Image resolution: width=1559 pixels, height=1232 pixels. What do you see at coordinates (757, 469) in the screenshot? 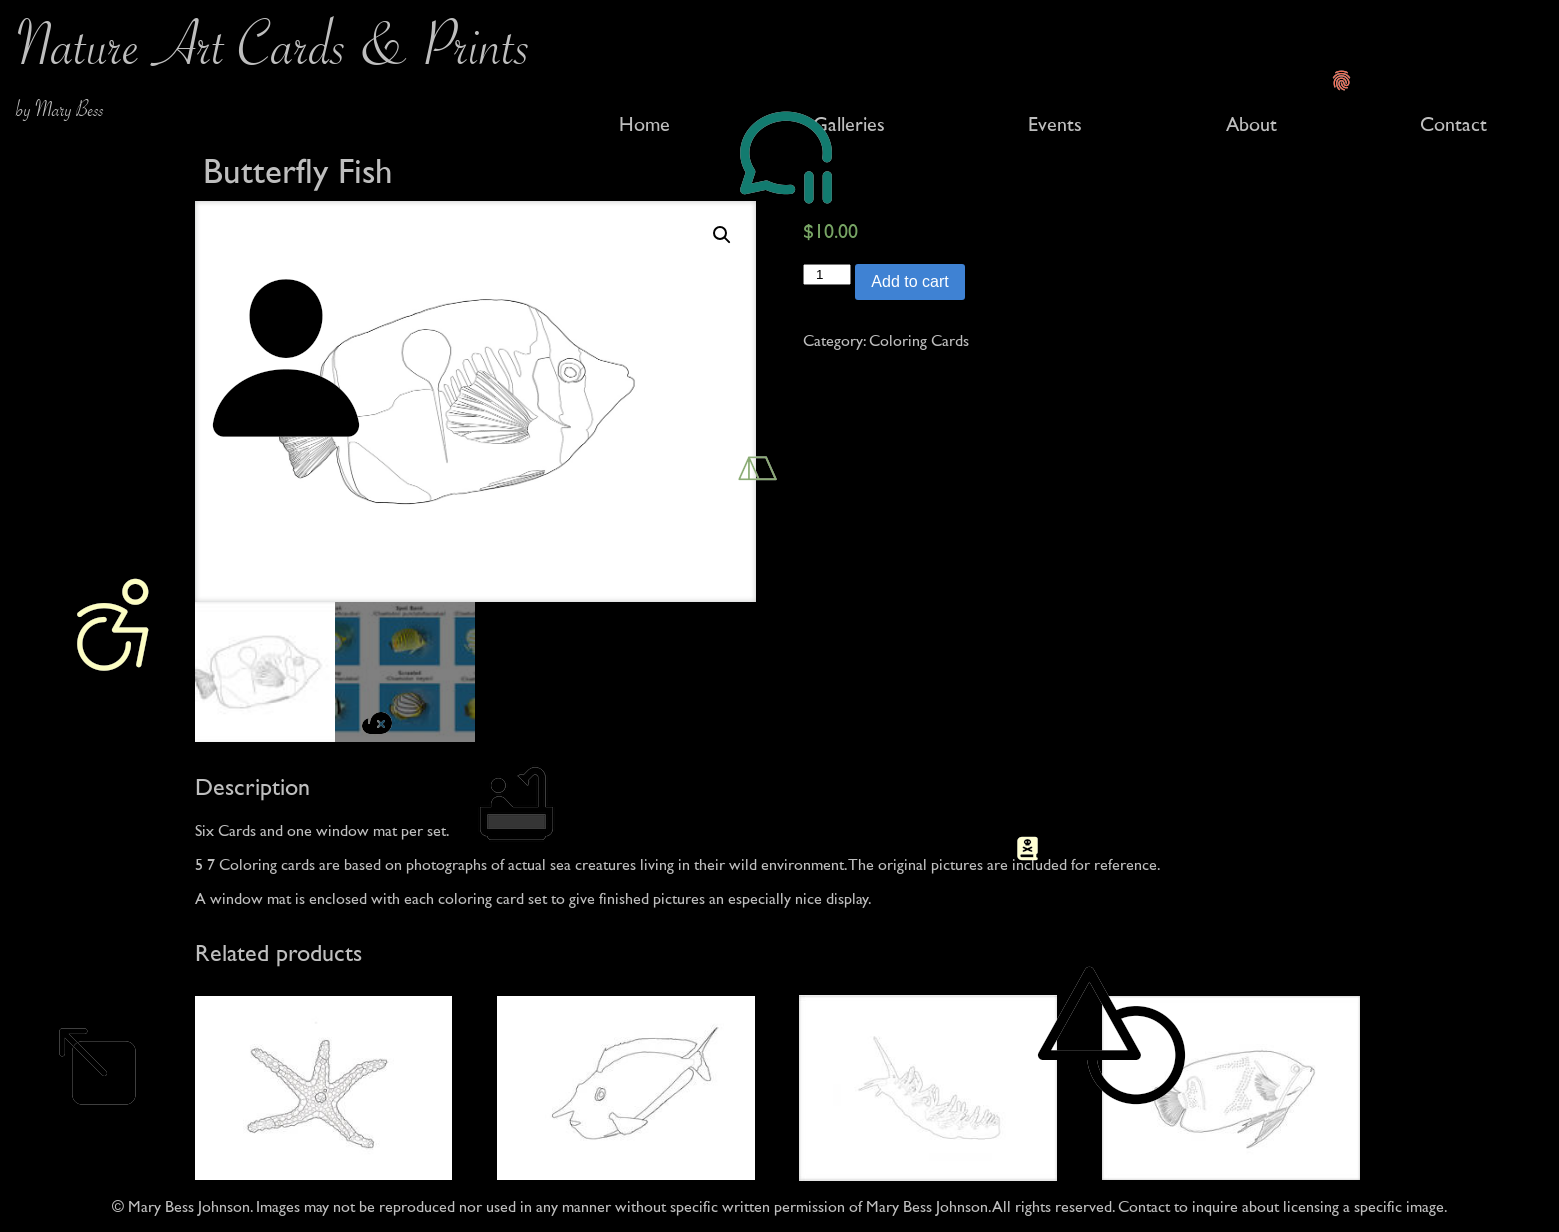
I see `view camping or outdoor locations` at bounding box center [757, 469].